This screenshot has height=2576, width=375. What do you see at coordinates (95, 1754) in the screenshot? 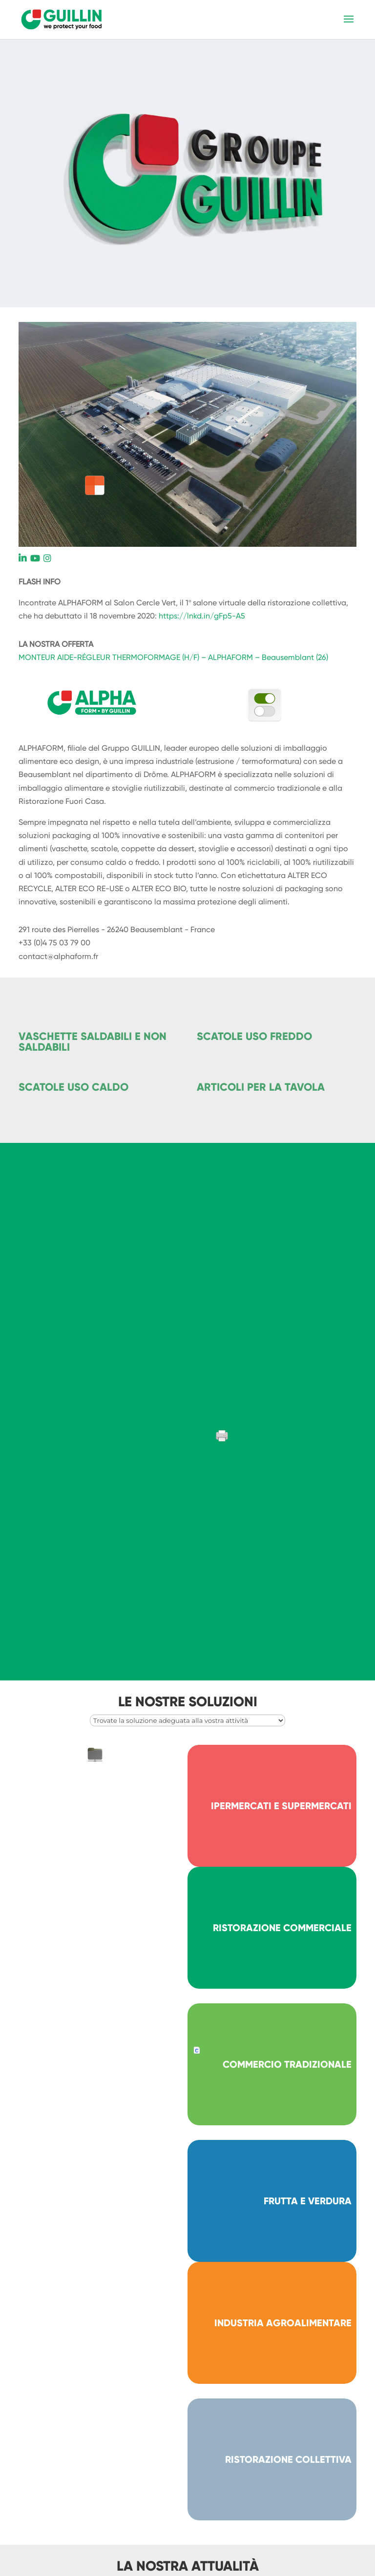
I see `access a remote or network folder` at bounding box center [95, 1754].